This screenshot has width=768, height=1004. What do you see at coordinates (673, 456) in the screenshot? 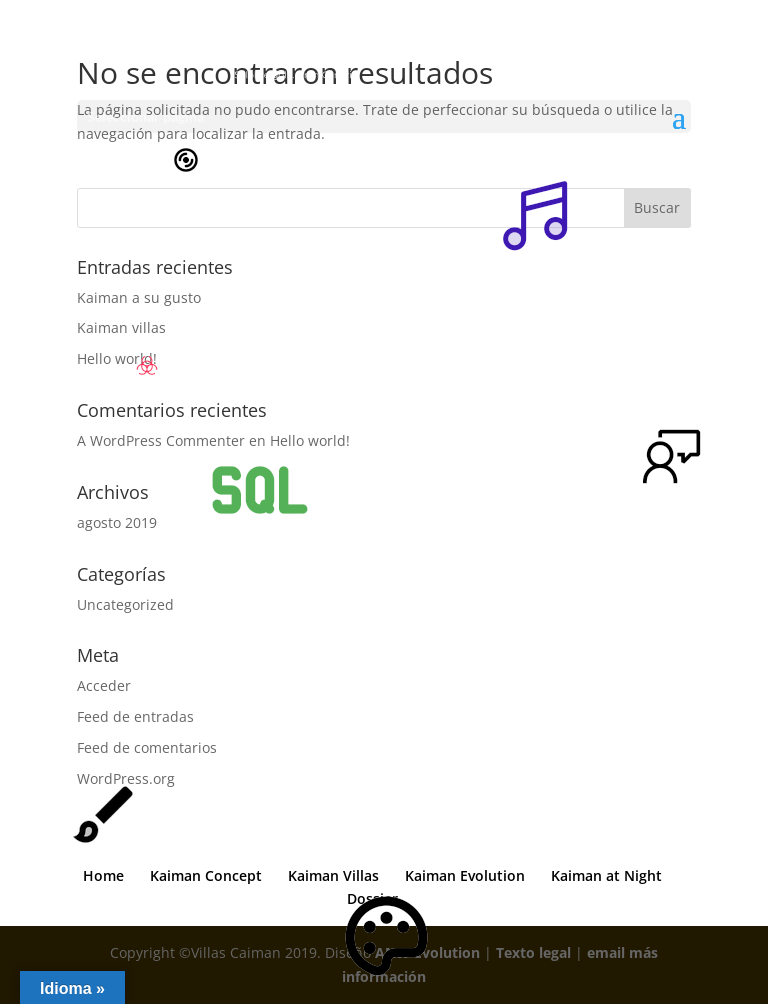
I see `submit feedback or comments` at bounding box center [673, 456].